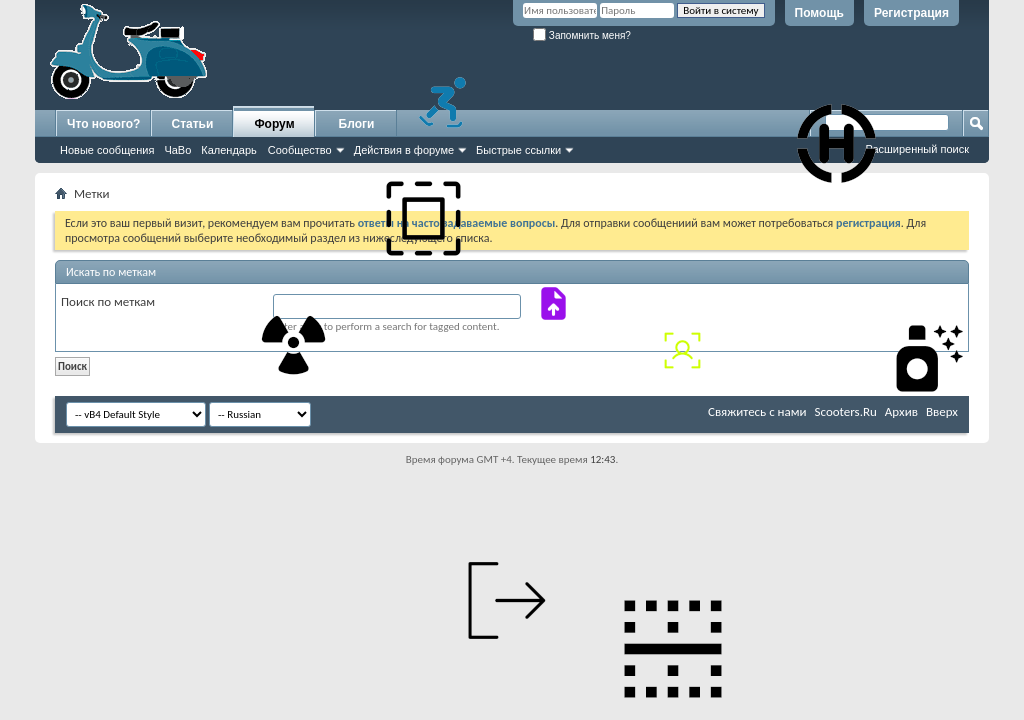 This screenshot has width=1024, height=720. What do you see at coordinates (423, 218) in the screenshot?
I see `select all items` at bounding box center [423, 218].